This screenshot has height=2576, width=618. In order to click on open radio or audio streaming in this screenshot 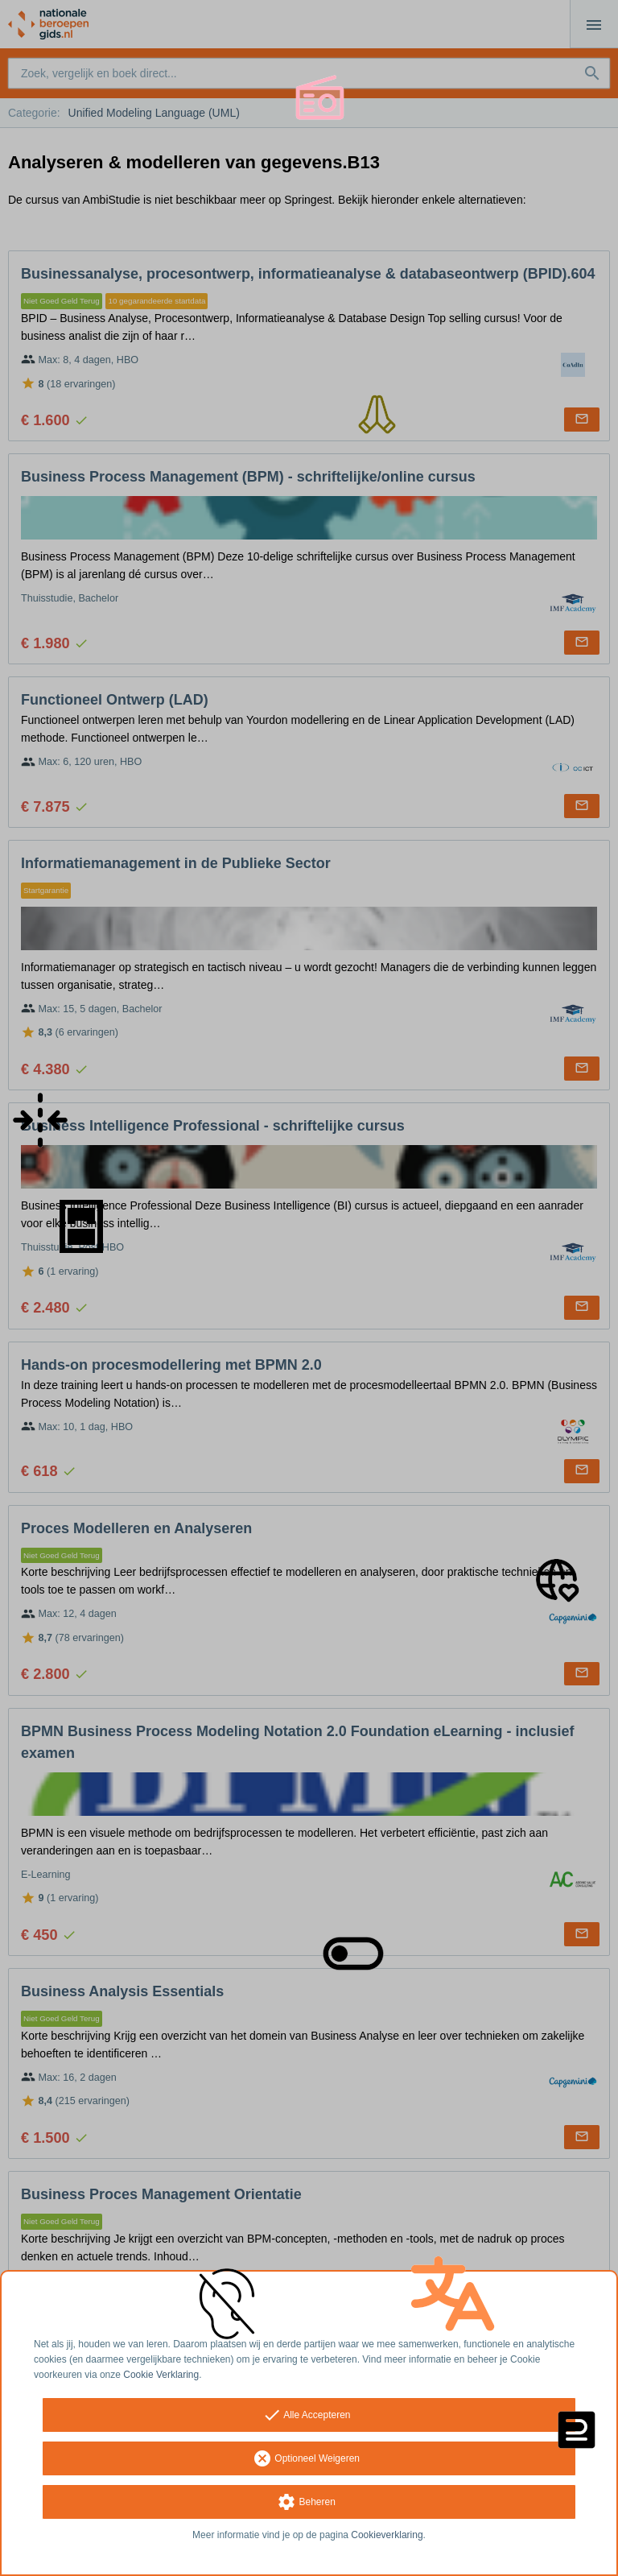, I will do `click(319, 101)`.